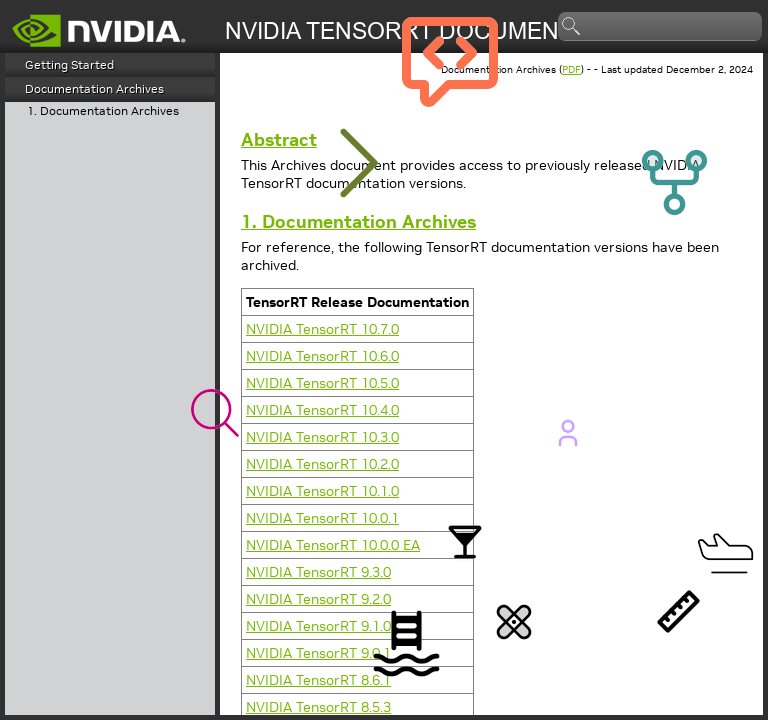 The image size is (768, 720). Describe the element at coordinates (514, 622) in the screenshot. I see `access health or first aid resources` at that location.